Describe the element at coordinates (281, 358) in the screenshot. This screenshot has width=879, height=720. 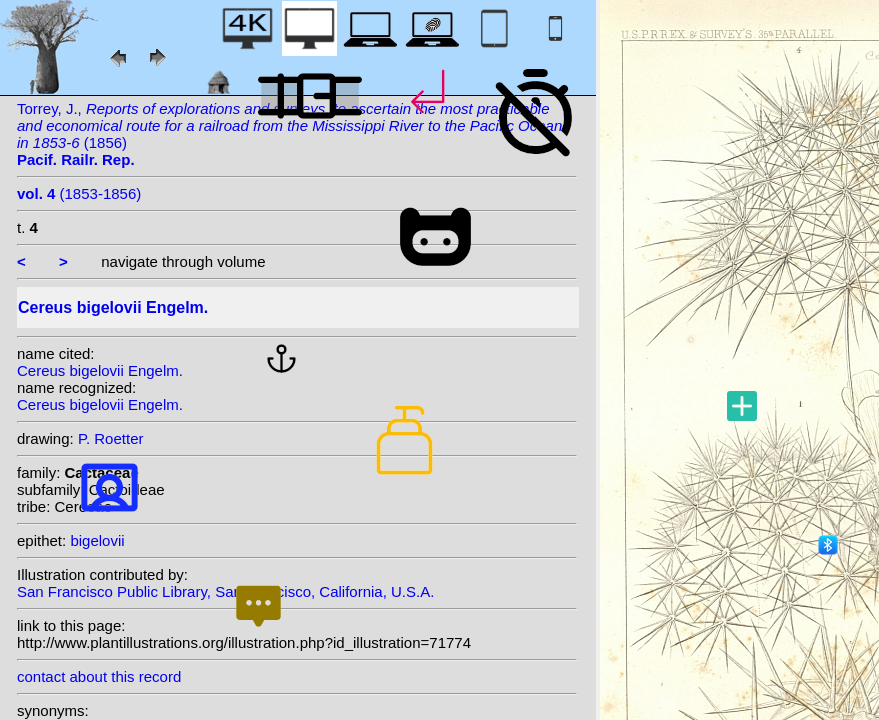
I see `anchor content to a fixed position` at that location.